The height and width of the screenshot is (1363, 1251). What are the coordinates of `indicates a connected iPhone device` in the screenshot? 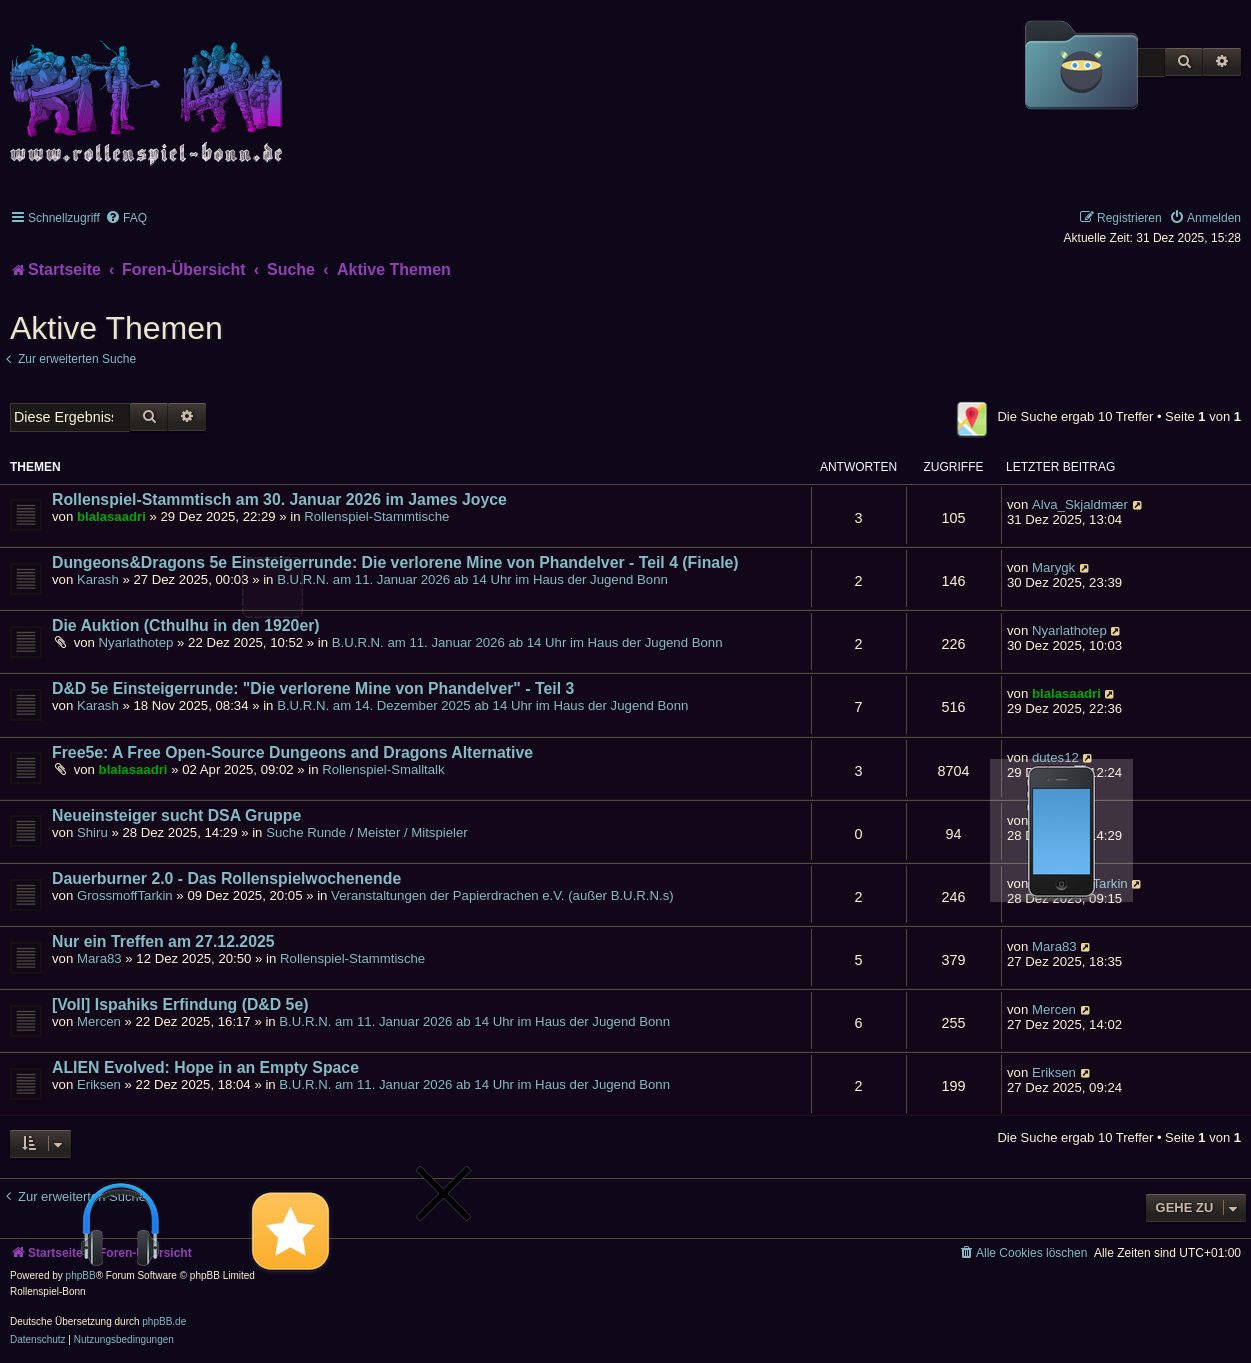 It's located at (1061, 830).